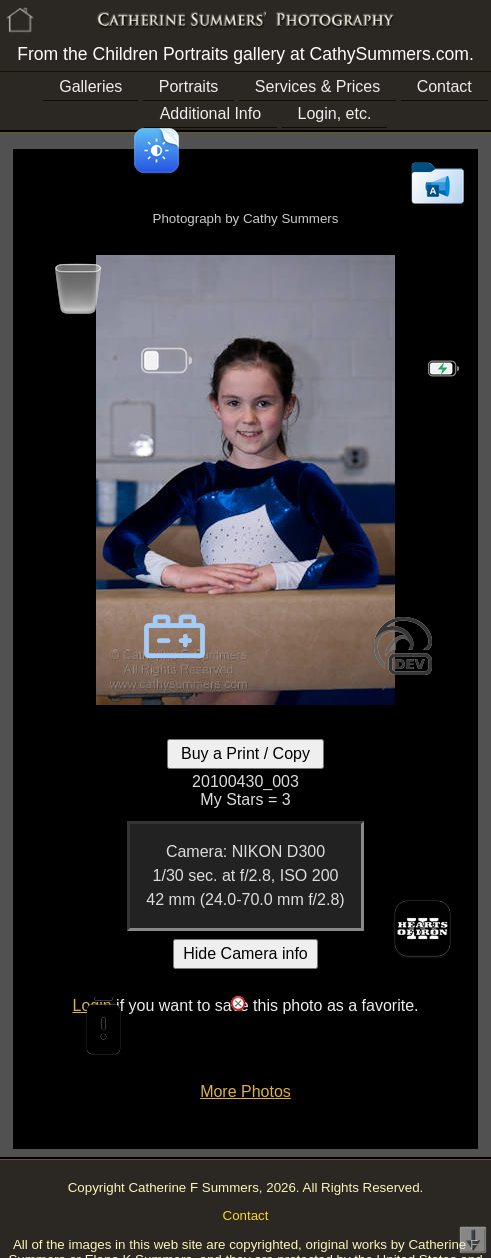  What do you see at coordinates (422, 928) in the screenshot?
I see `launch Hearts of Iron 3 strategy game` at bounding box center [422, 928].